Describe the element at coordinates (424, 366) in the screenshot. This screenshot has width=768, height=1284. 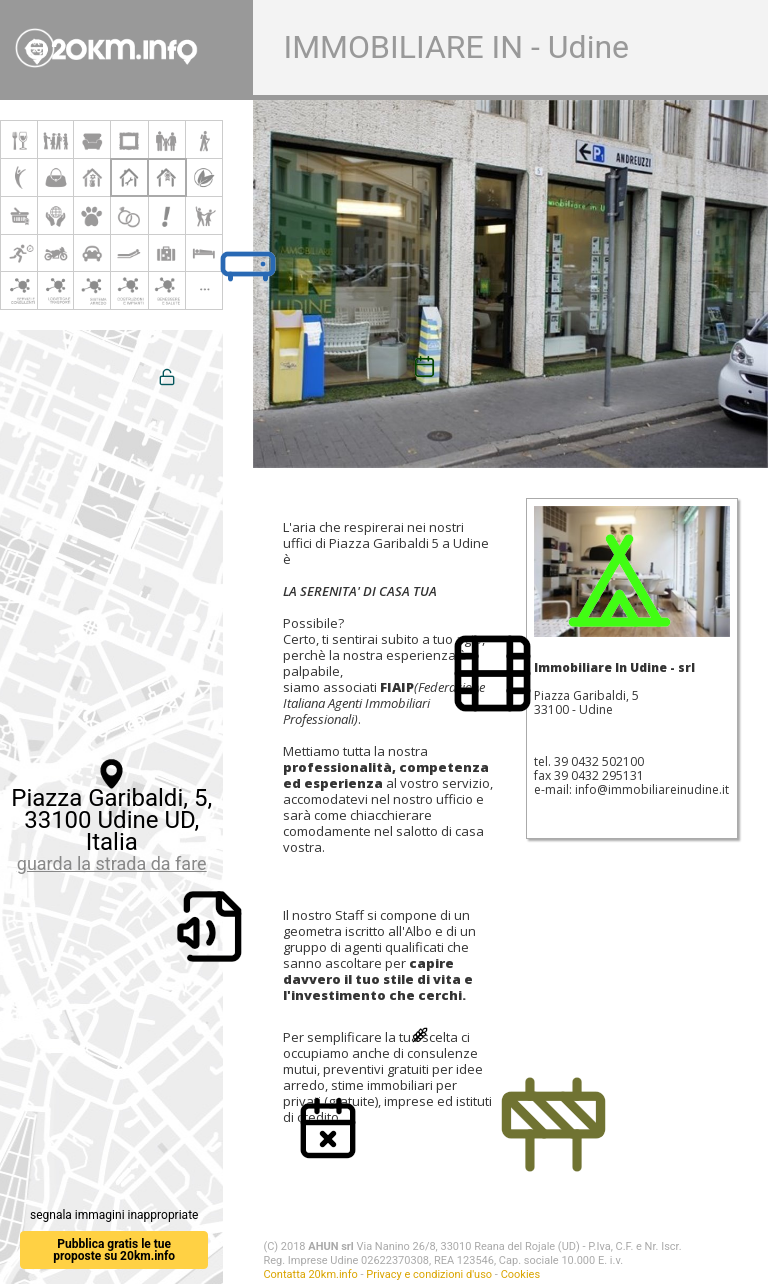
I see `view or open calendar` at that location.